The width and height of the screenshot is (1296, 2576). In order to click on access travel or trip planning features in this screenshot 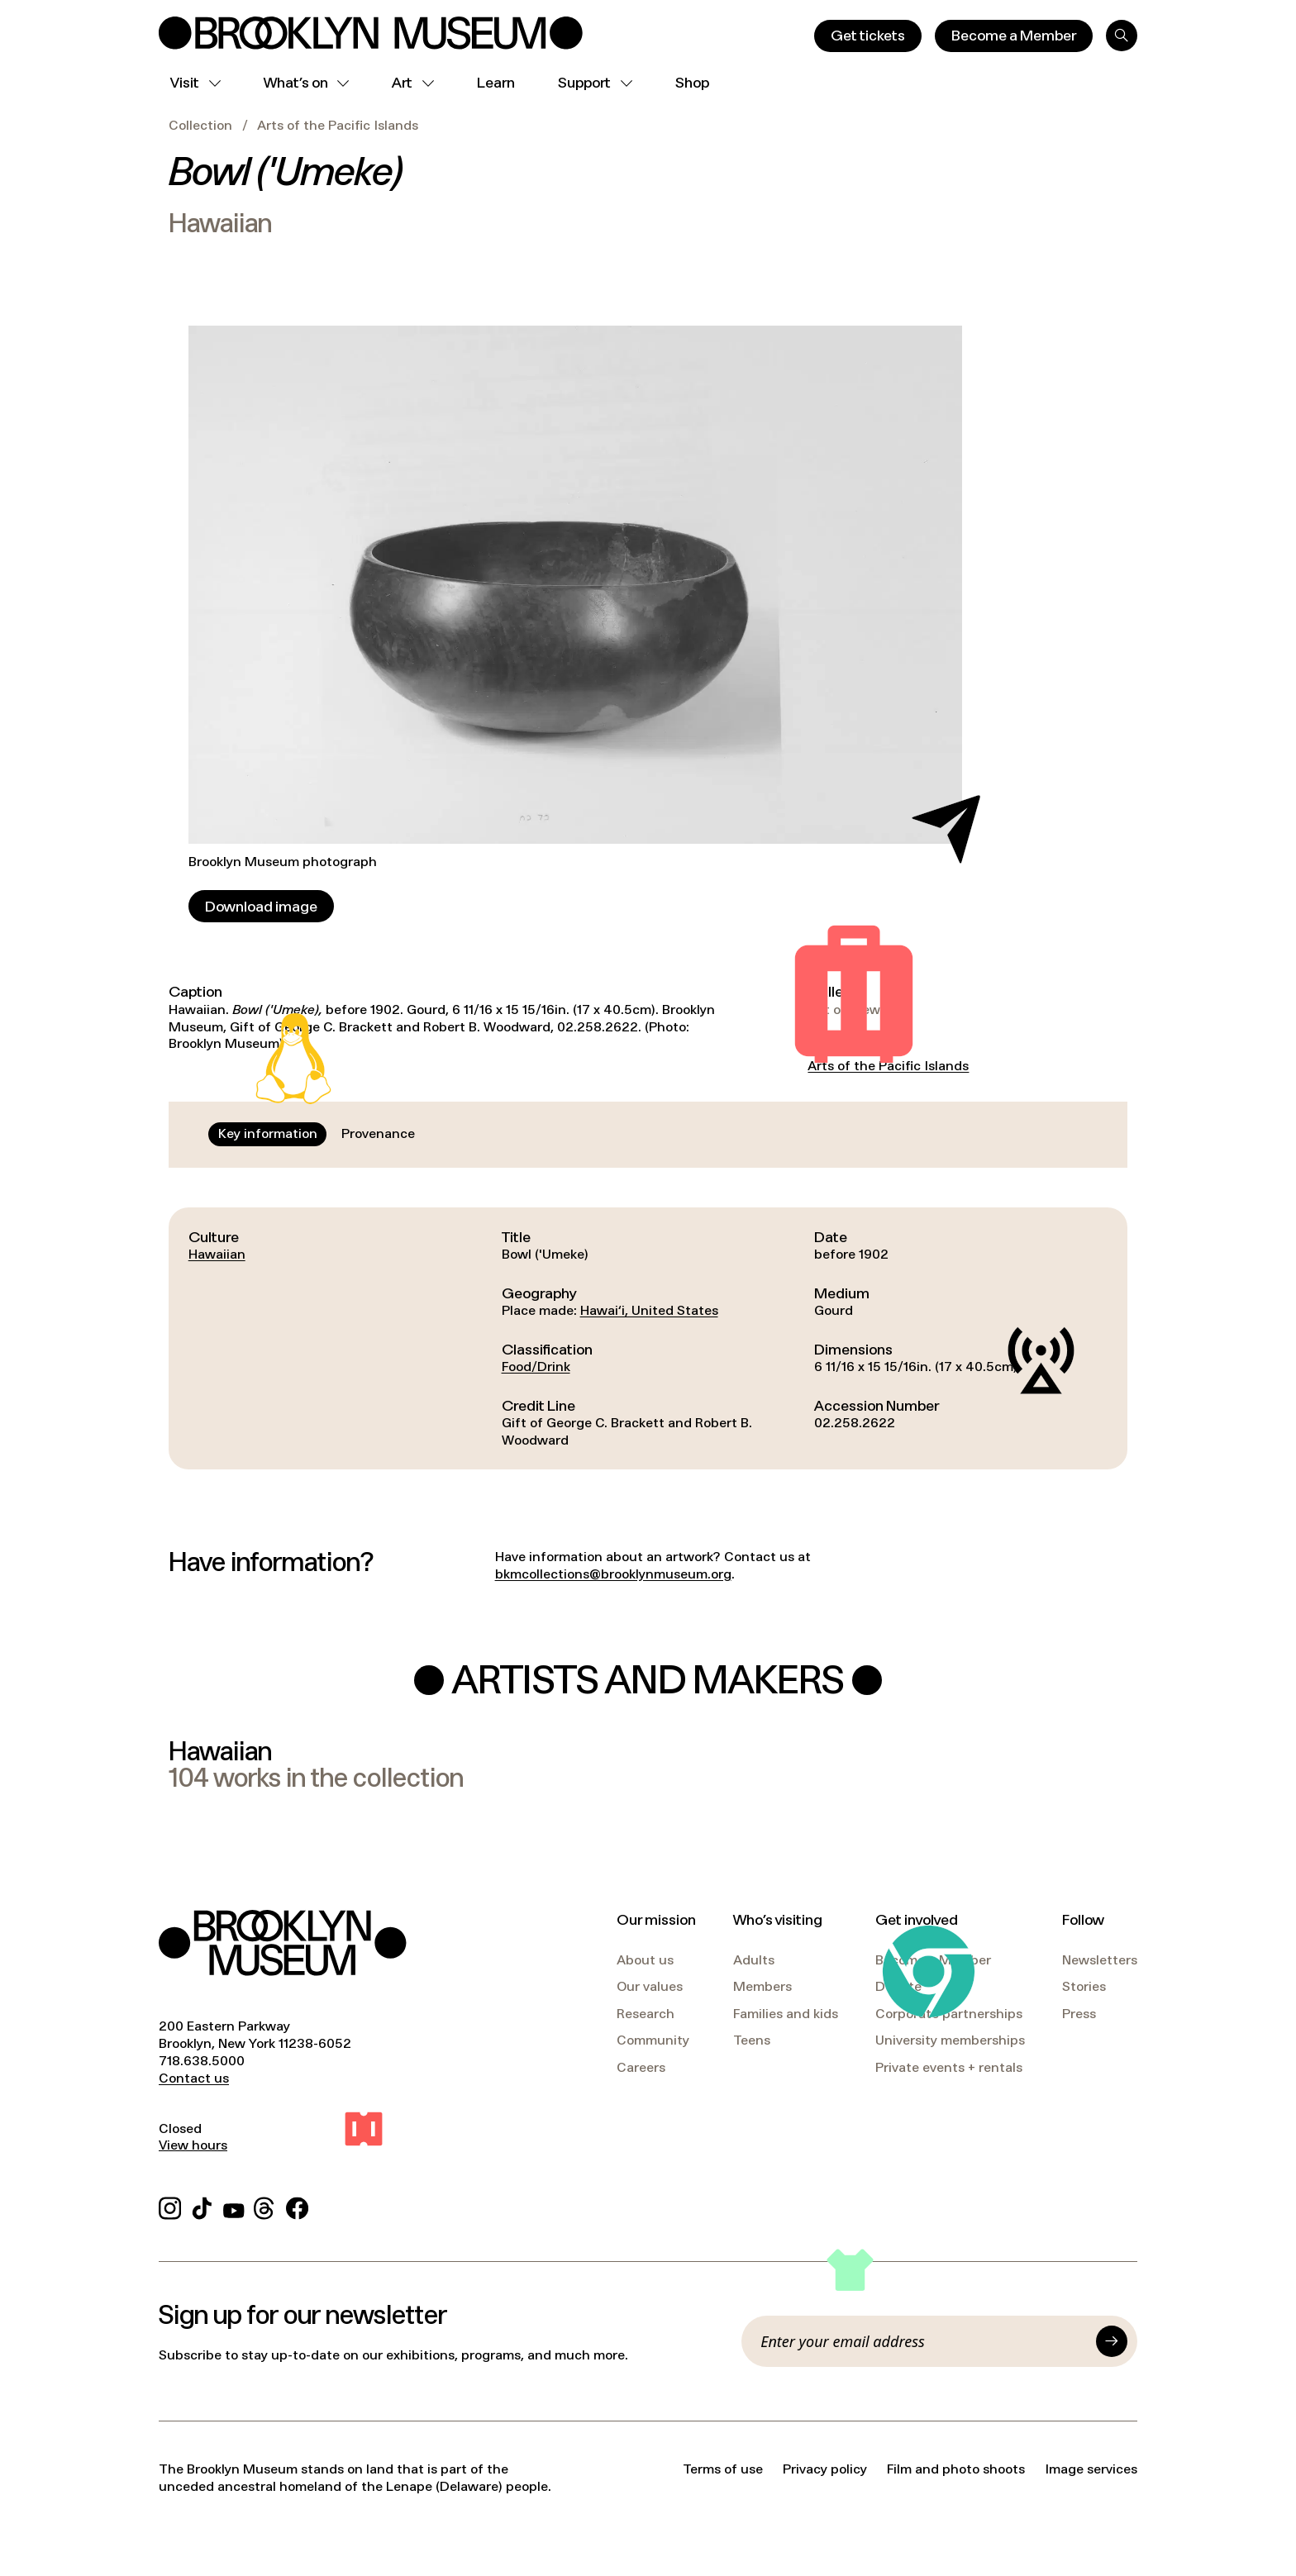, I will do `click(854, 991)`.